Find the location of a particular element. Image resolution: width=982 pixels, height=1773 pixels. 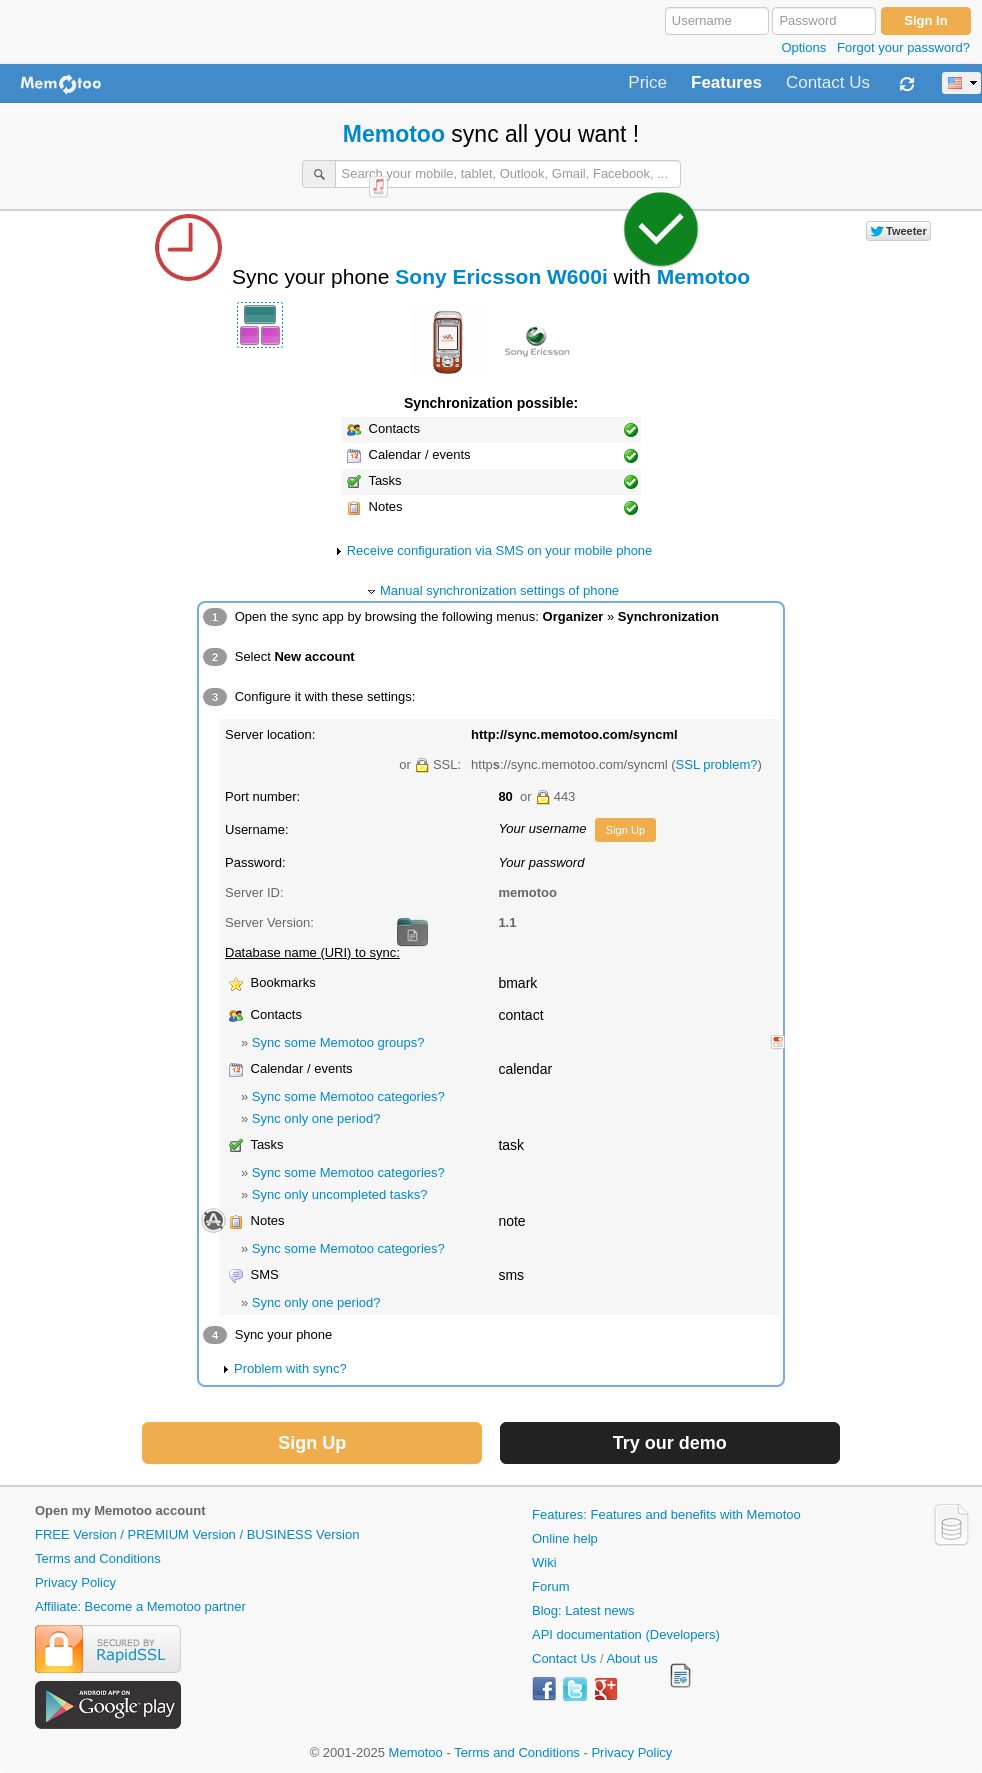

view recently used emojis is located at coordinates (188, 247).